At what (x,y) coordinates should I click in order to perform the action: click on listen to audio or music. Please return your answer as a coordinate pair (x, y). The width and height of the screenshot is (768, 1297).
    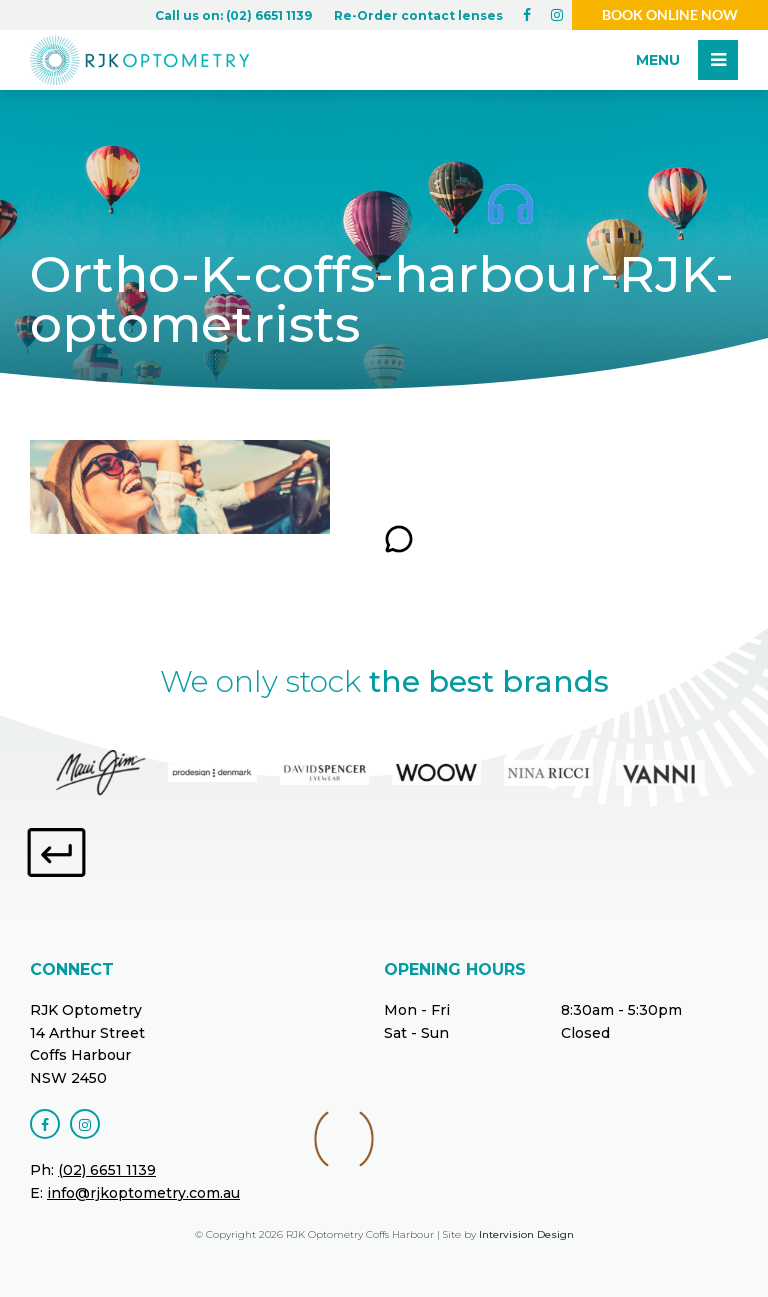
    Looking at the image, I should click on (510, 206).